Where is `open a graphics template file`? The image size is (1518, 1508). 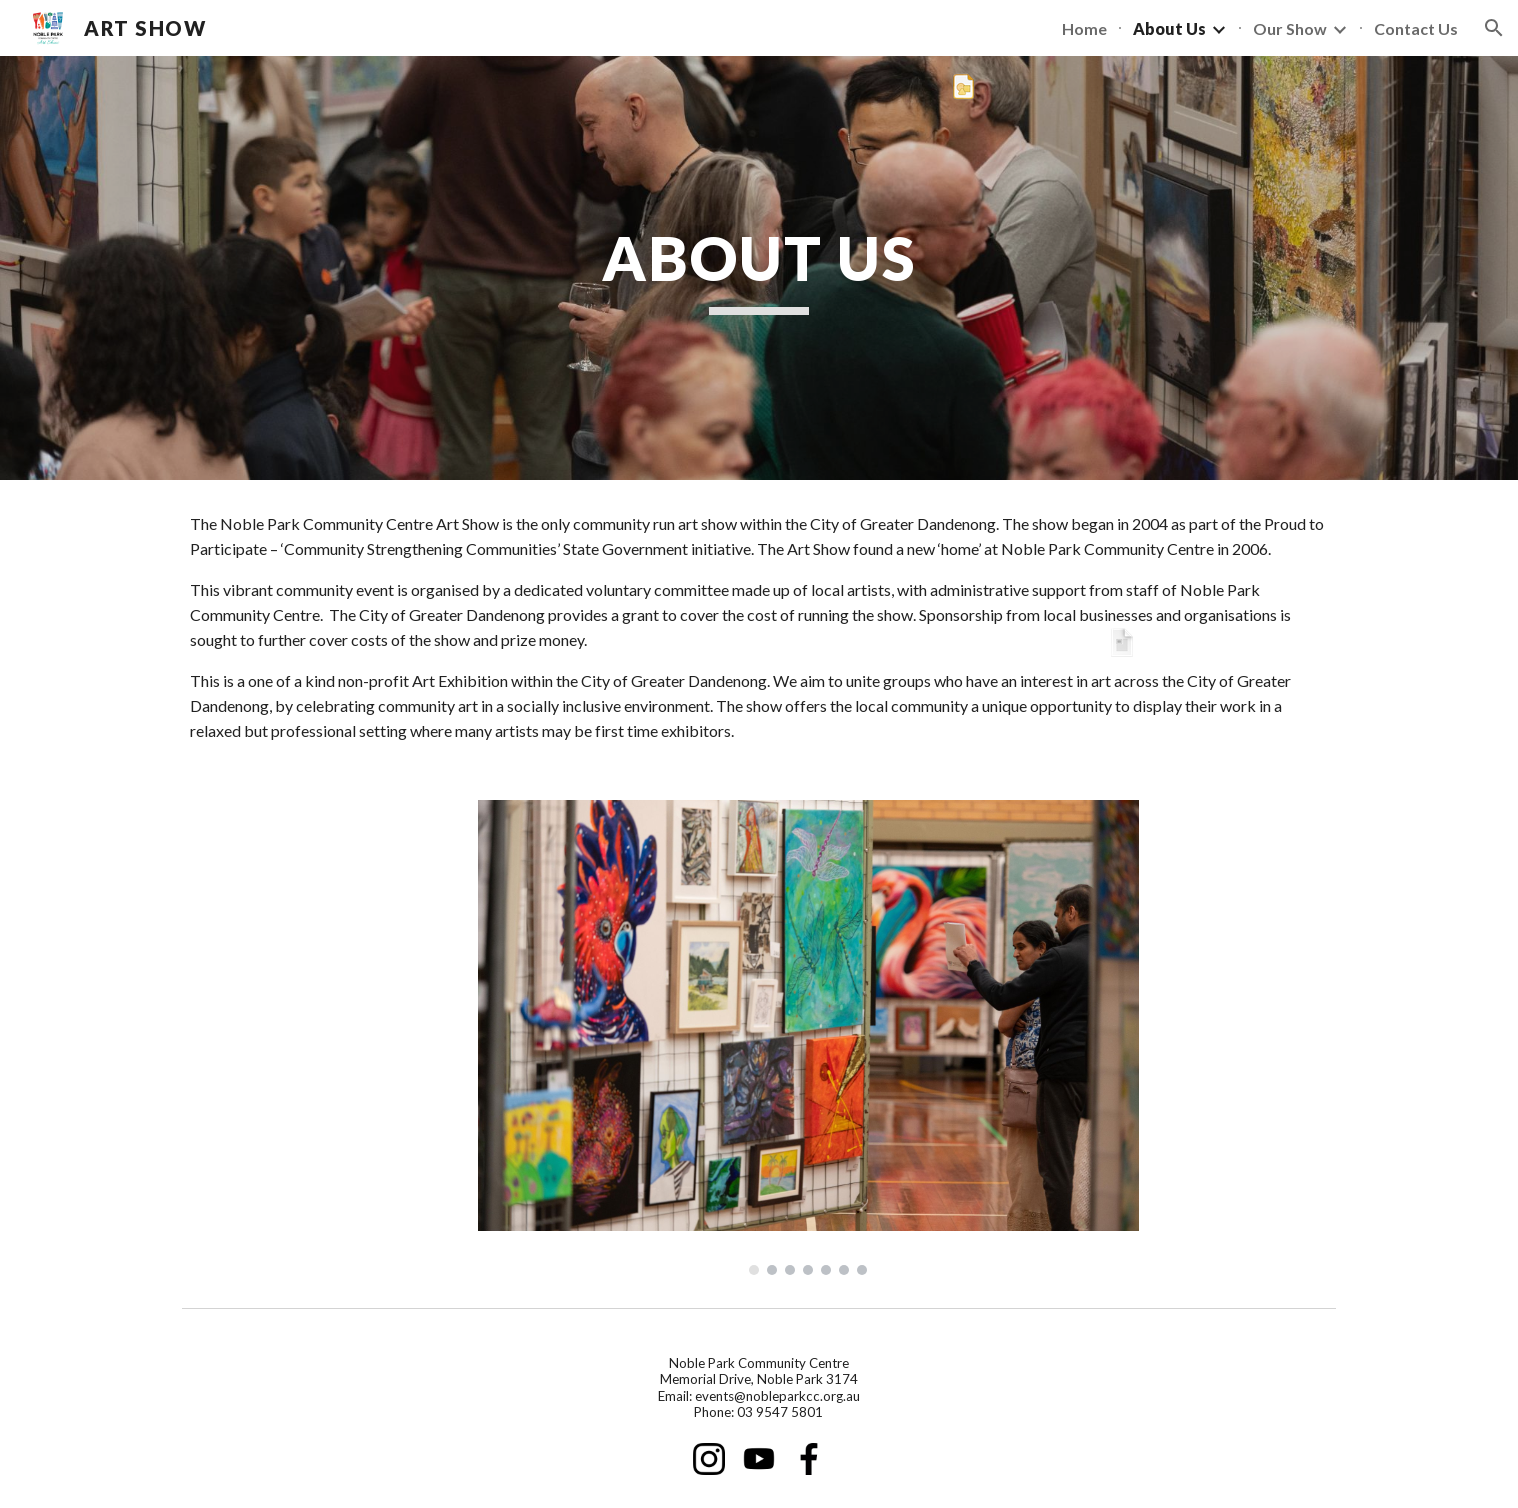
open a graphics template file is located at coordinates (963, 86).